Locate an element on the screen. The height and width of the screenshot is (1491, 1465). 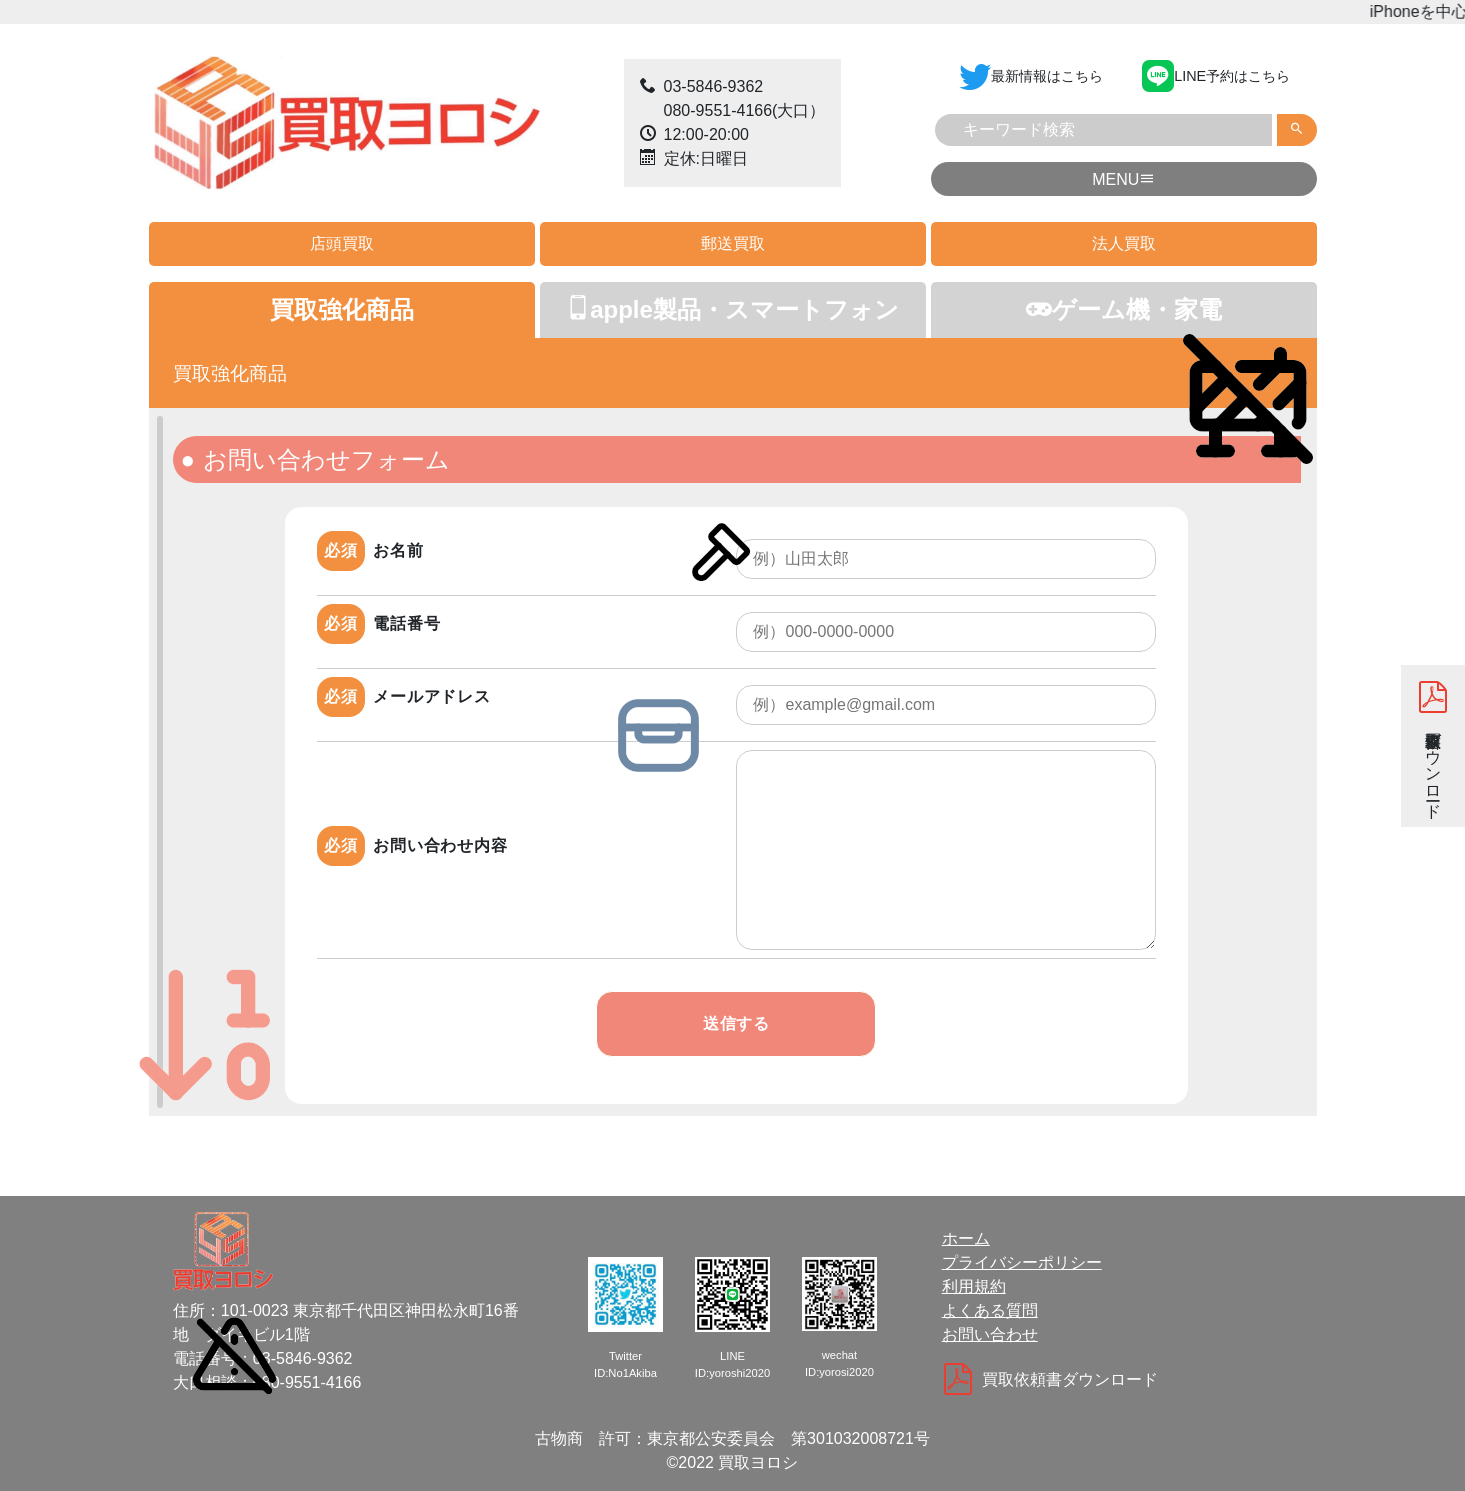
dismiss or disable warning notifications is located at coordinates (234, 1356).